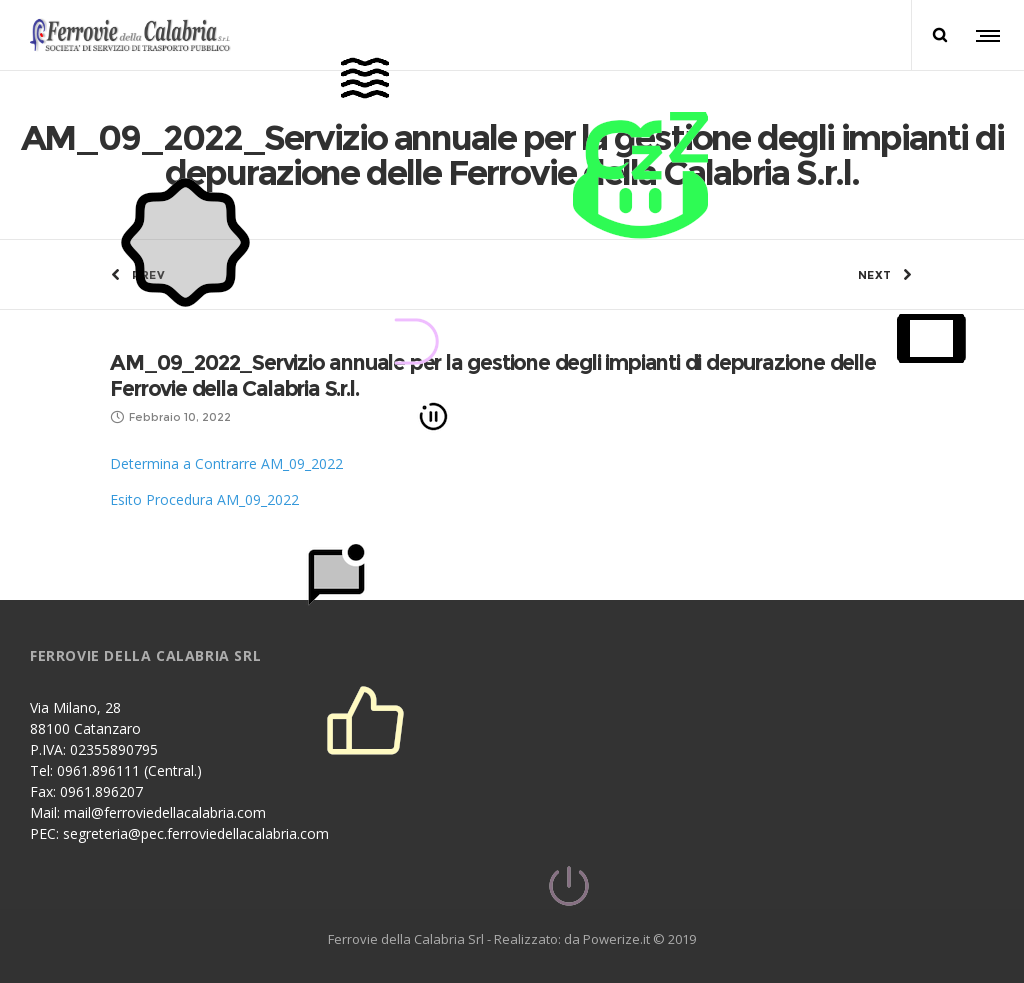 The width and height of the screenshot is (1024, 983). Describe the element at coordinates (640, 179) in the screenshot. I see `temporarily disable github copilot suggestions` at that location.